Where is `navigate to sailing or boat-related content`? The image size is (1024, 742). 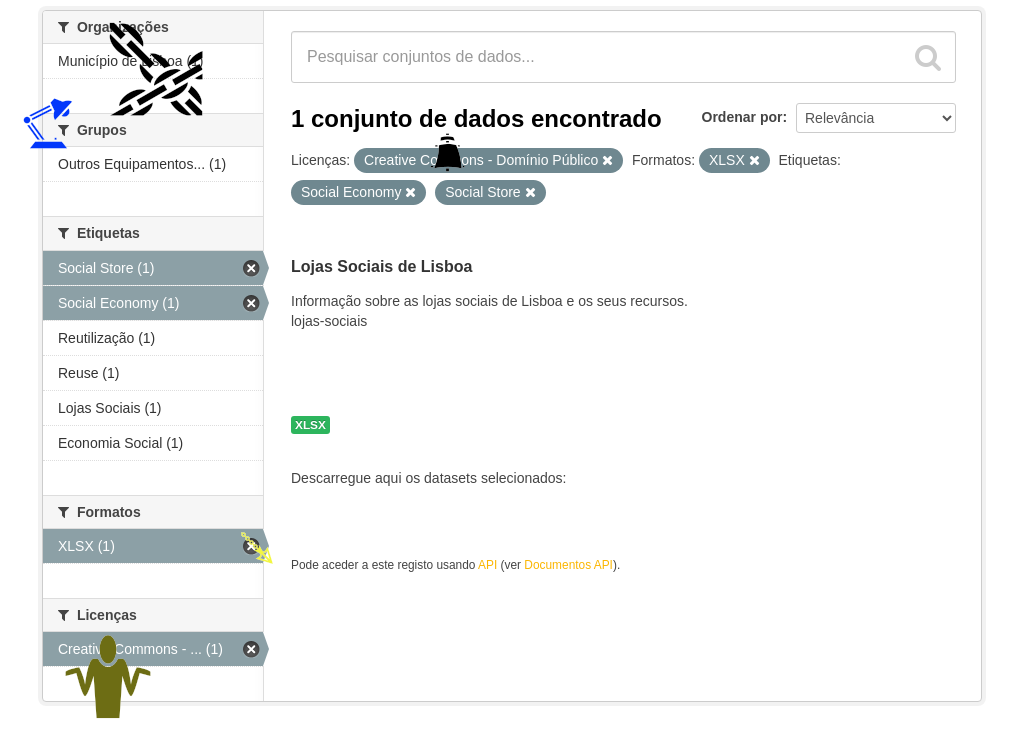
navigate to sailing or boat-related content is located at coordinates (447, 152).